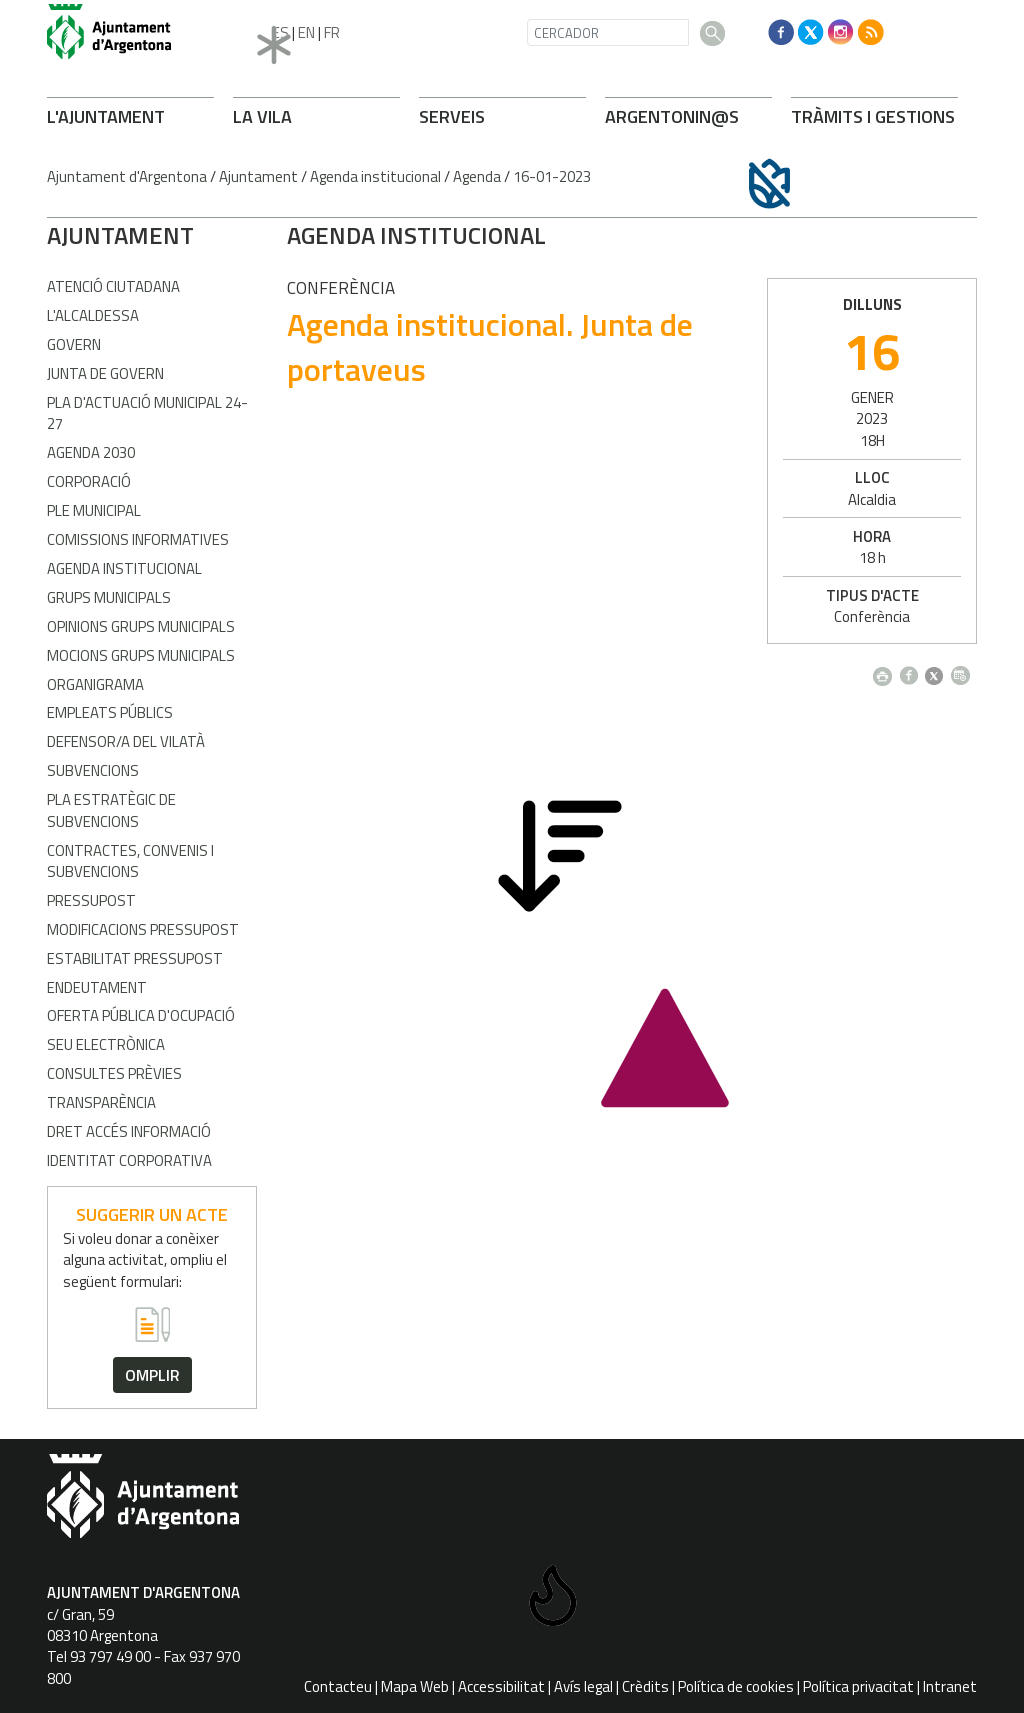 Image resolution: width=1024 pixels, height=1713 pixels. I want to click on indicates gluten-free or grain-free option, so click(769, 184).